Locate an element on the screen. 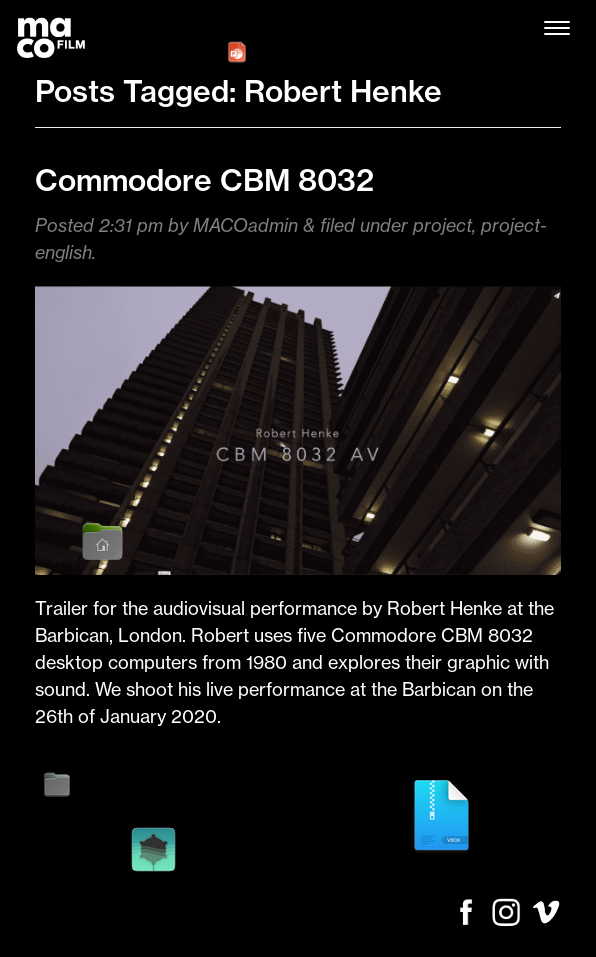 The width and height of the screenshot is (596, 957). a VirtualBox virtual machine configuration file is located at coordinates (441, 816).